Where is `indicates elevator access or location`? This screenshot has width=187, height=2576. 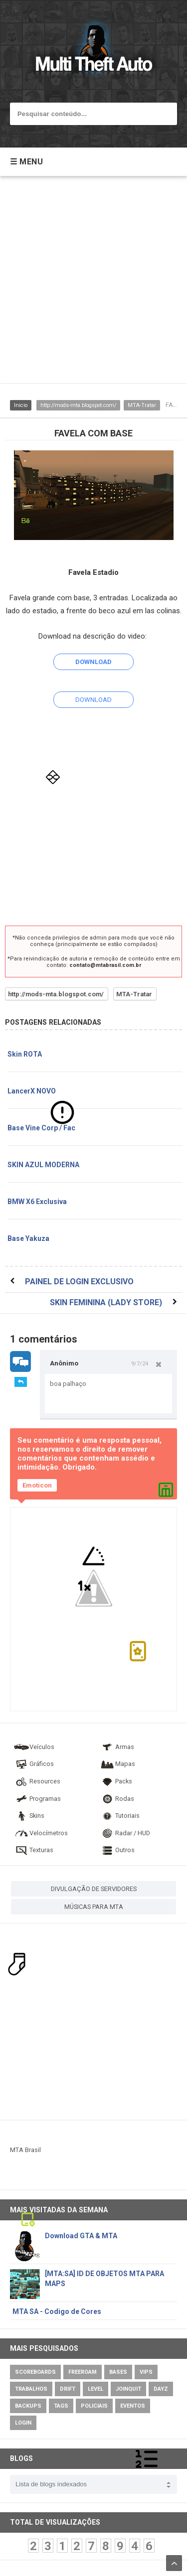 indicates elevator access or location is located at coordinates (166, 1490).